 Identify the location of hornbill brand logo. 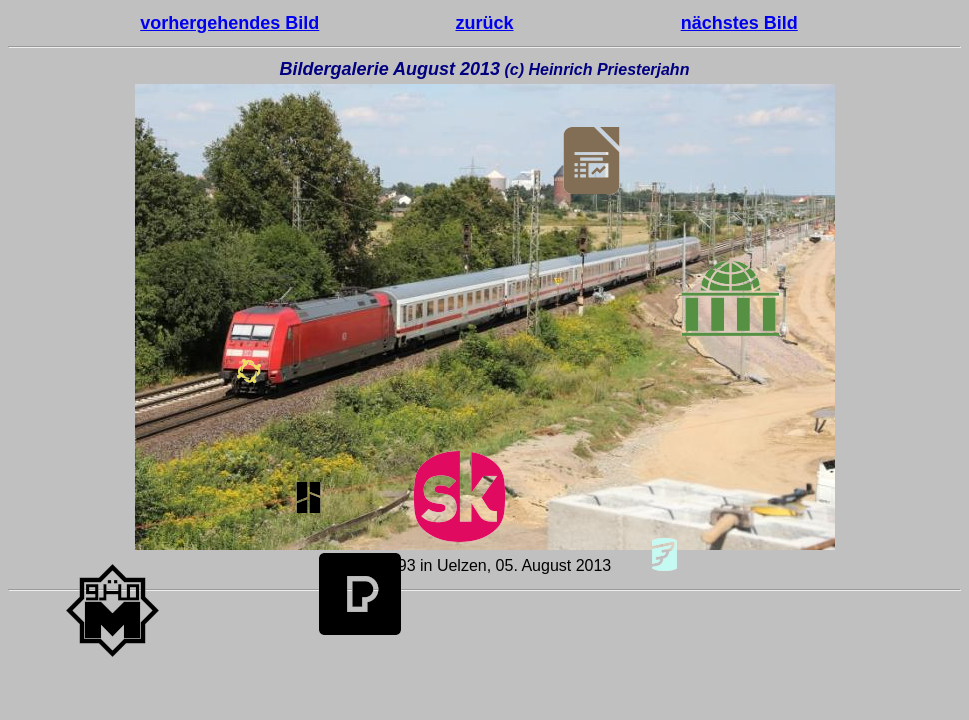
(249, 371).